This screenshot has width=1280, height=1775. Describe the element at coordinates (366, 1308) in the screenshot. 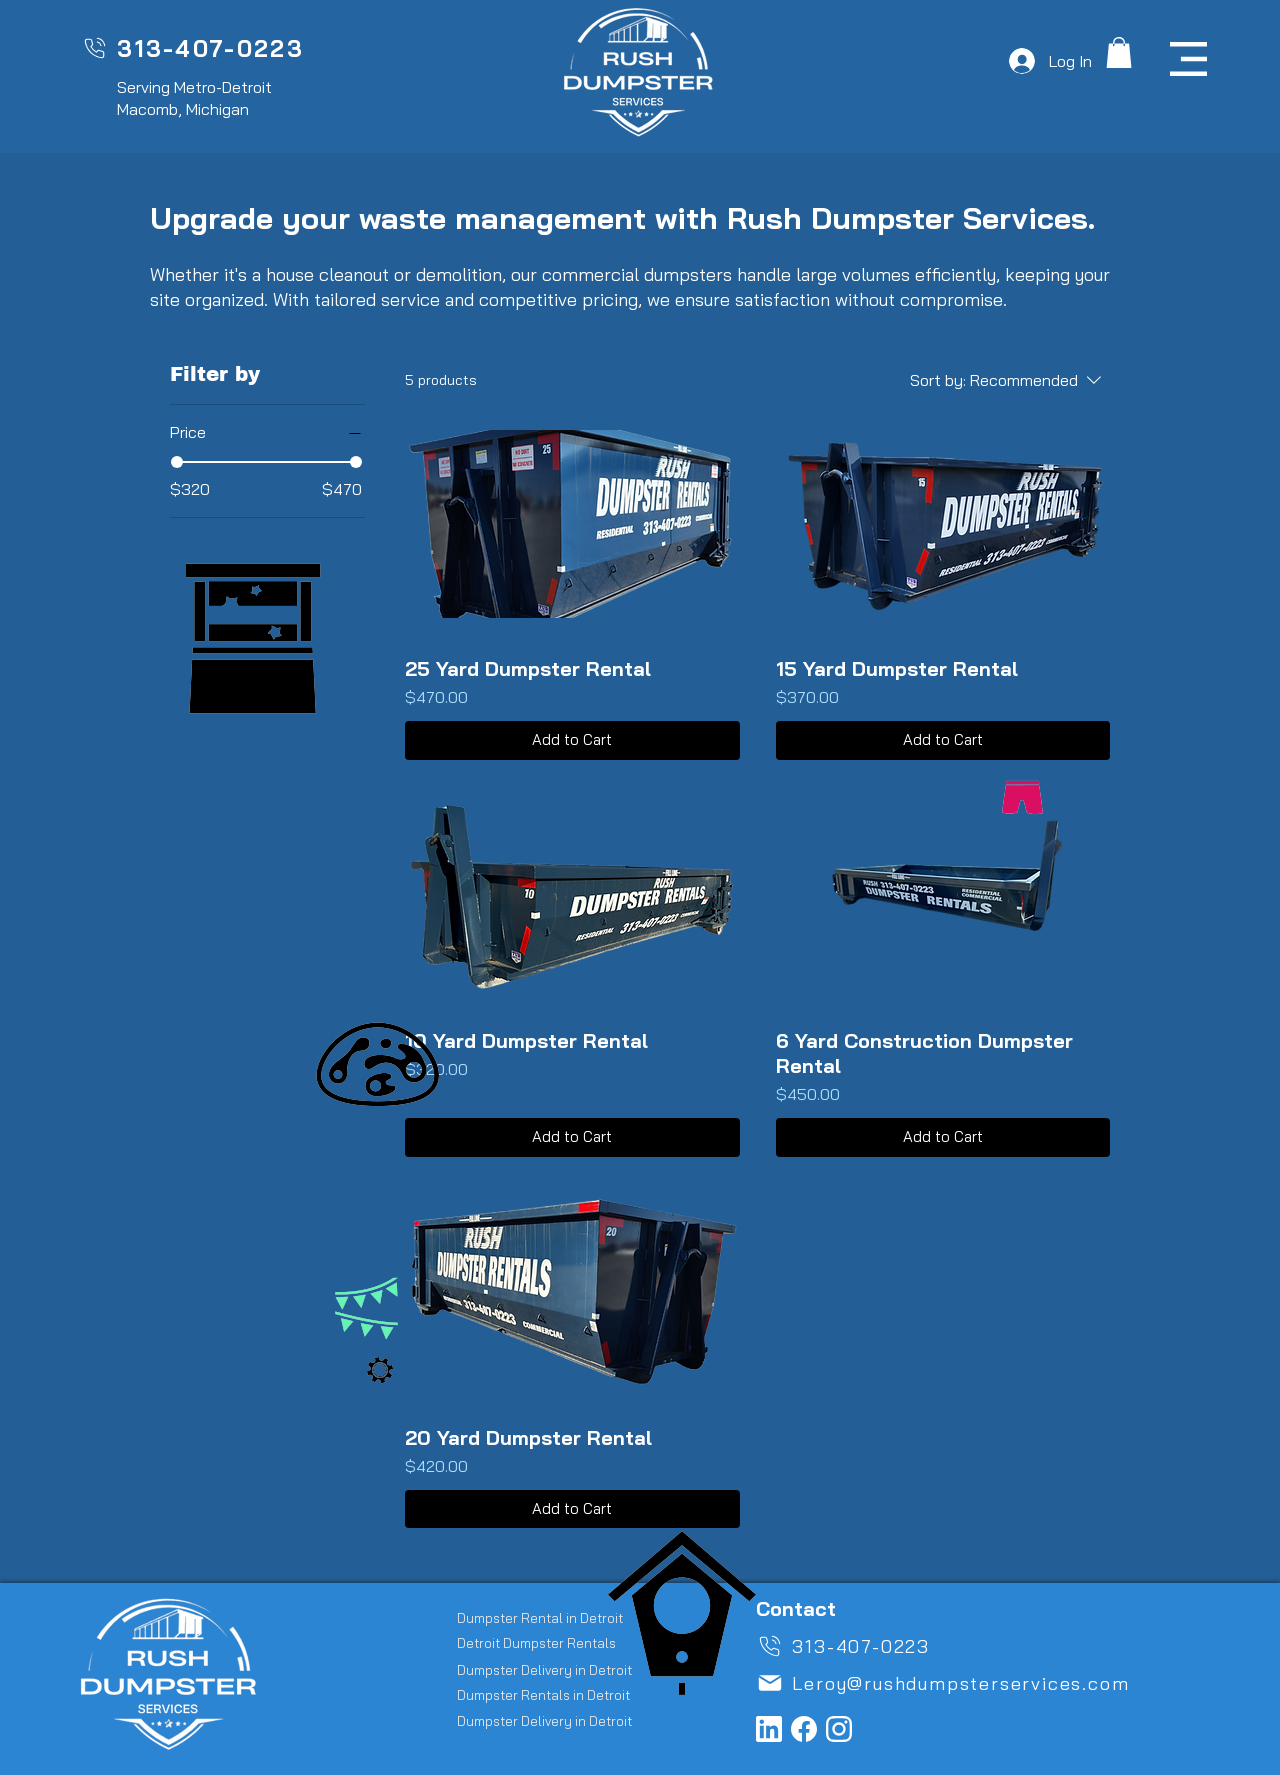

I see `indicates a celebration or event` at that location.